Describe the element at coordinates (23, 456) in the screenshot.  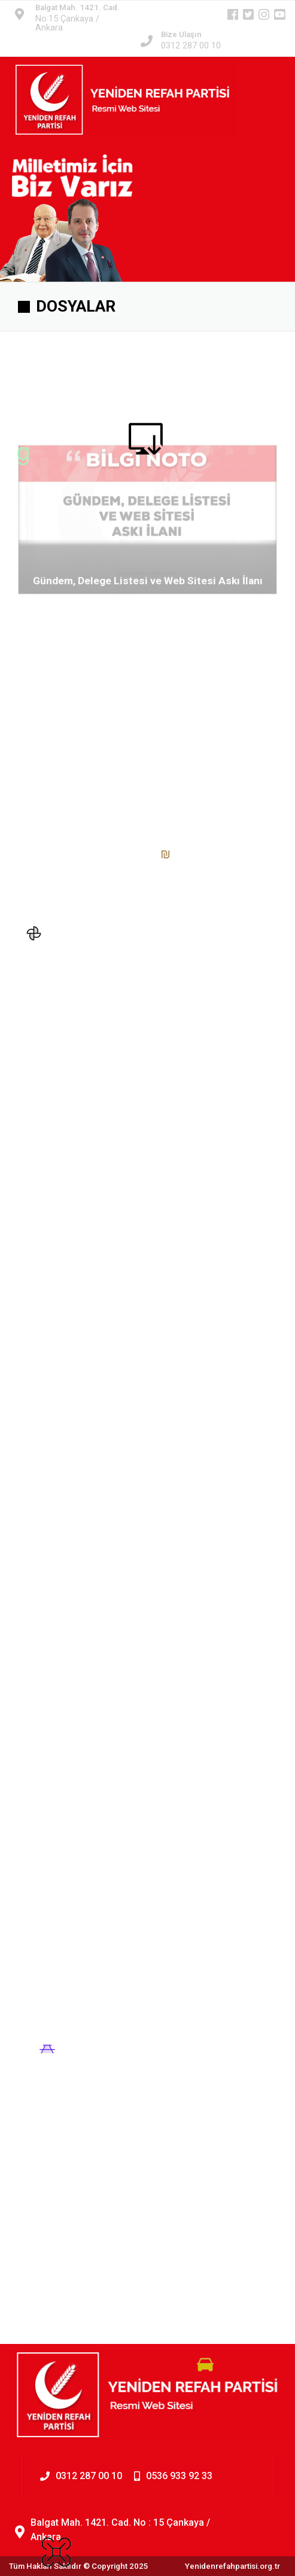
I see `open Goodreads app or website` at that location.